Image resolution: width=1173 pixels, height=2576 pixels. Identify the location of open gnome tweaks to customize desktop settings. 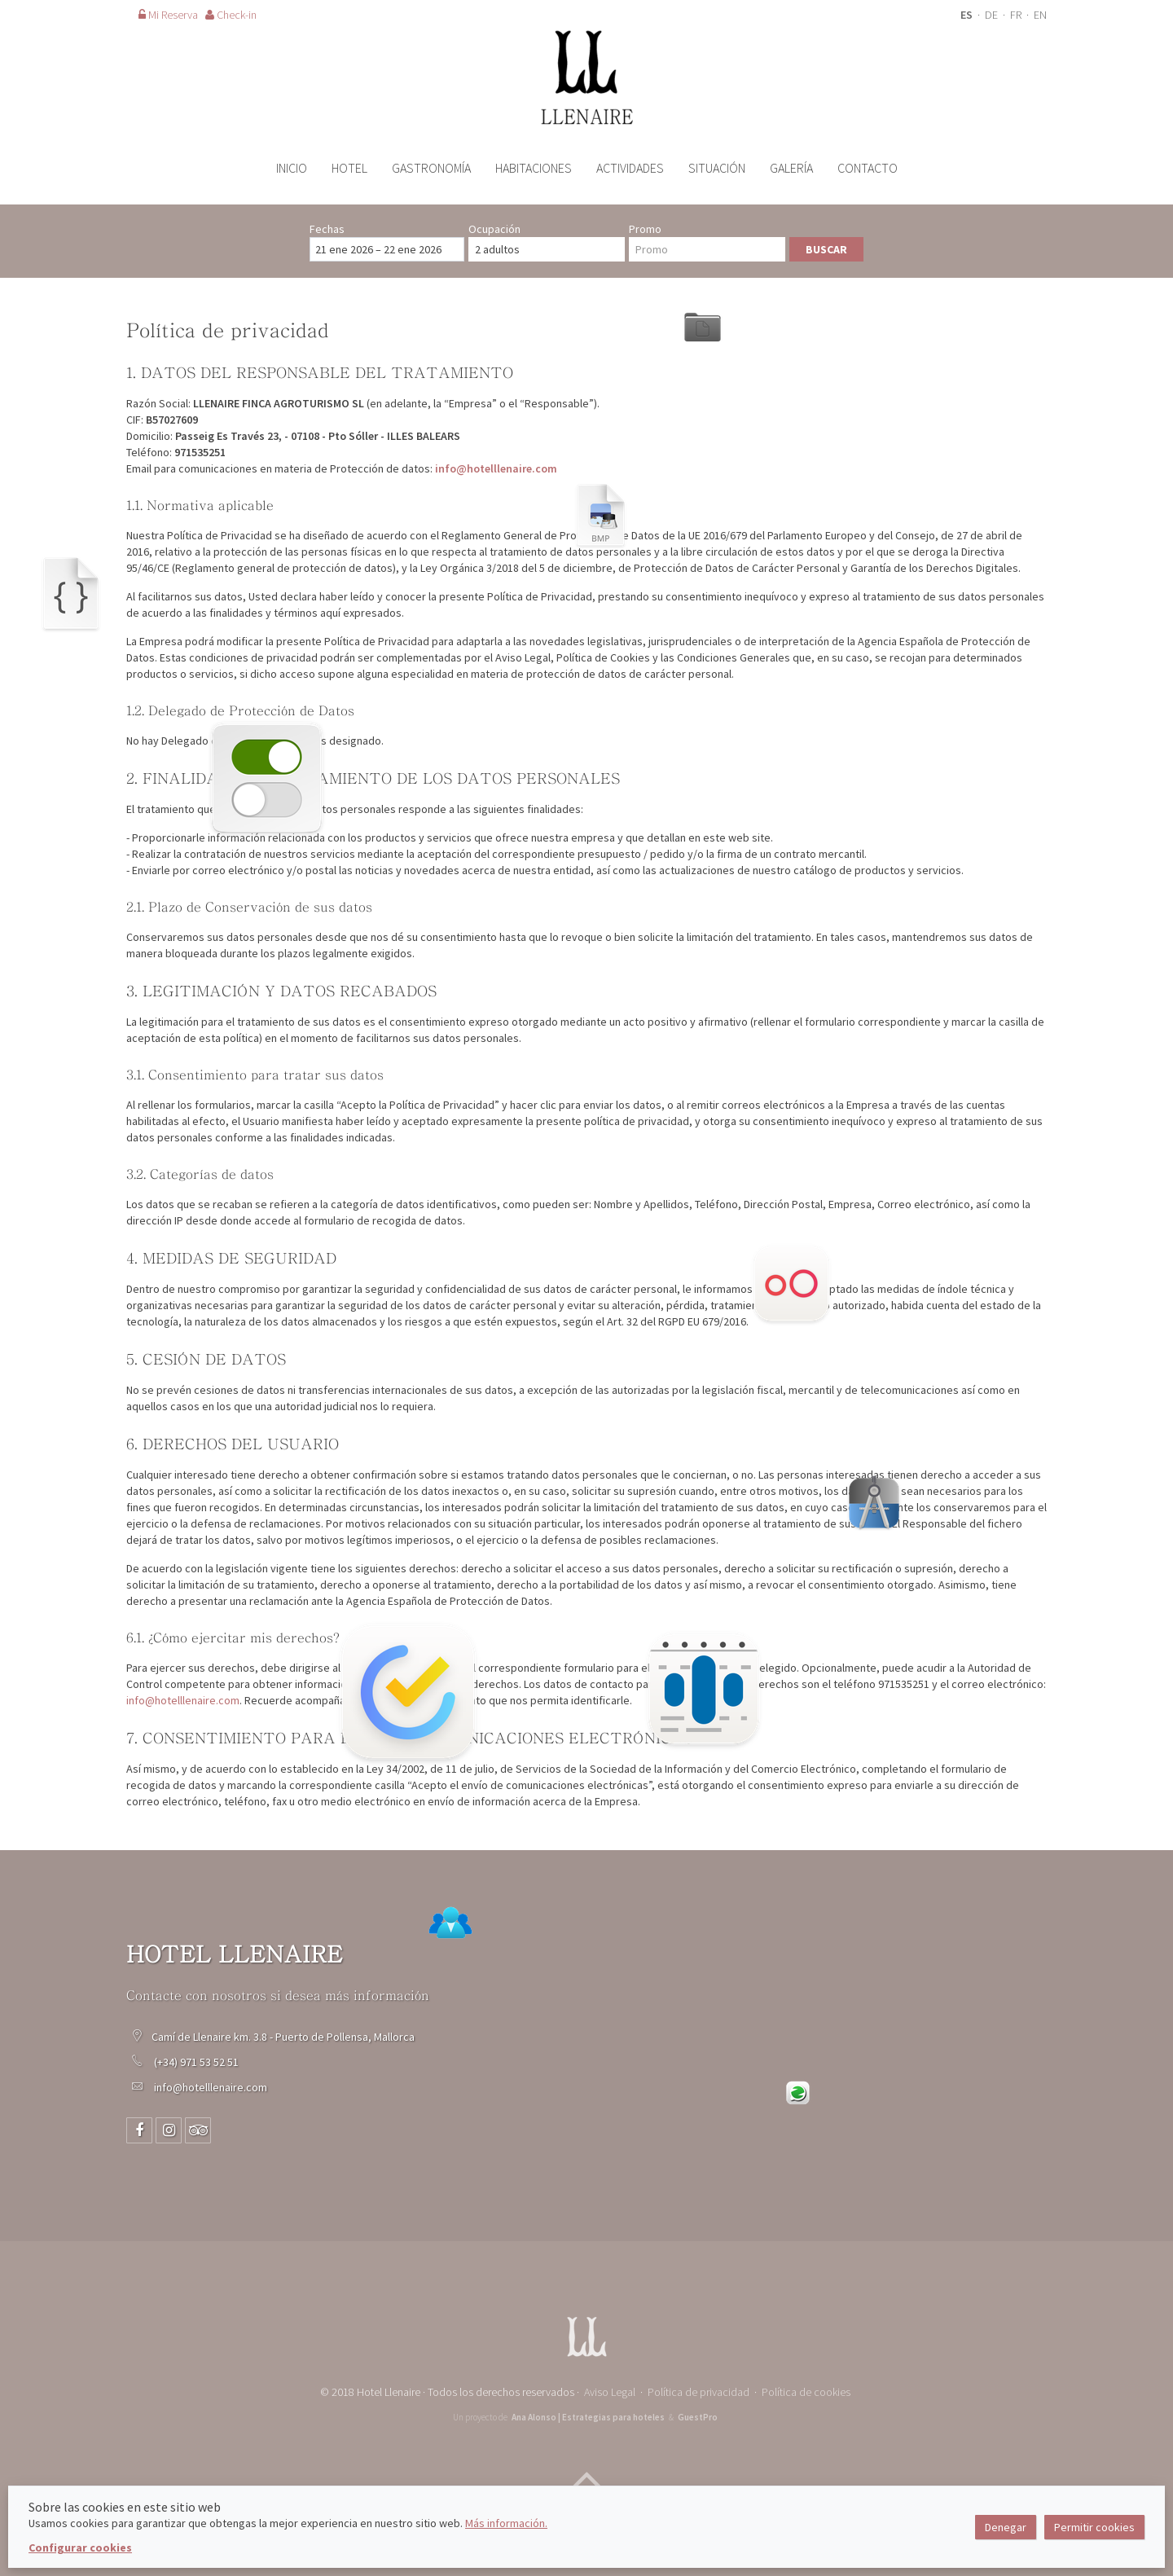
(266, 778).